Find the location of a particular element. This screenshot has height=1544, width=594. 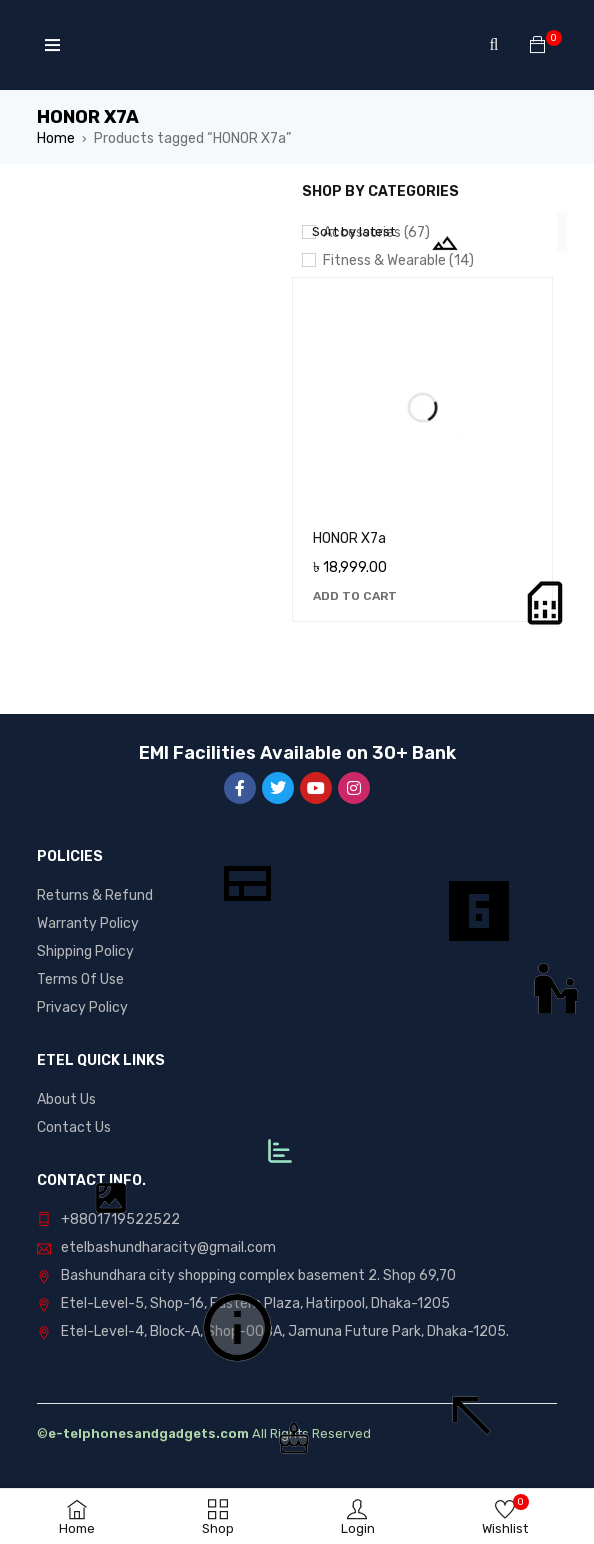

switch to compact view layout is located at coordinates (246, 883).